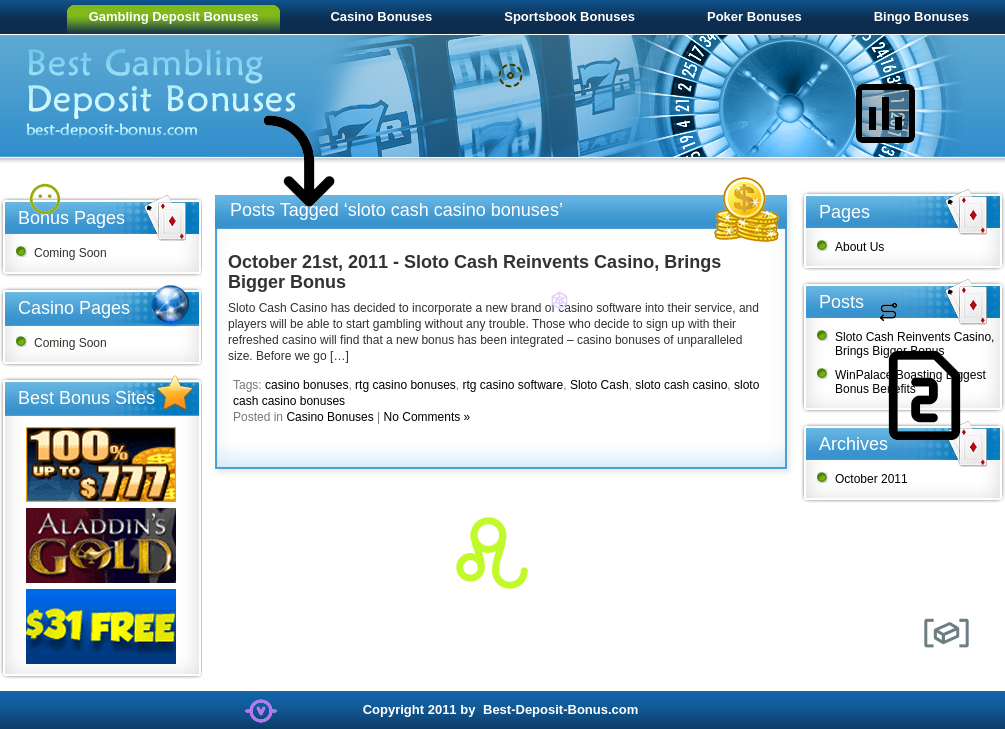 The image size is (1005, 729). I want to click on turn left ahead in navigation, so click(888, 311).